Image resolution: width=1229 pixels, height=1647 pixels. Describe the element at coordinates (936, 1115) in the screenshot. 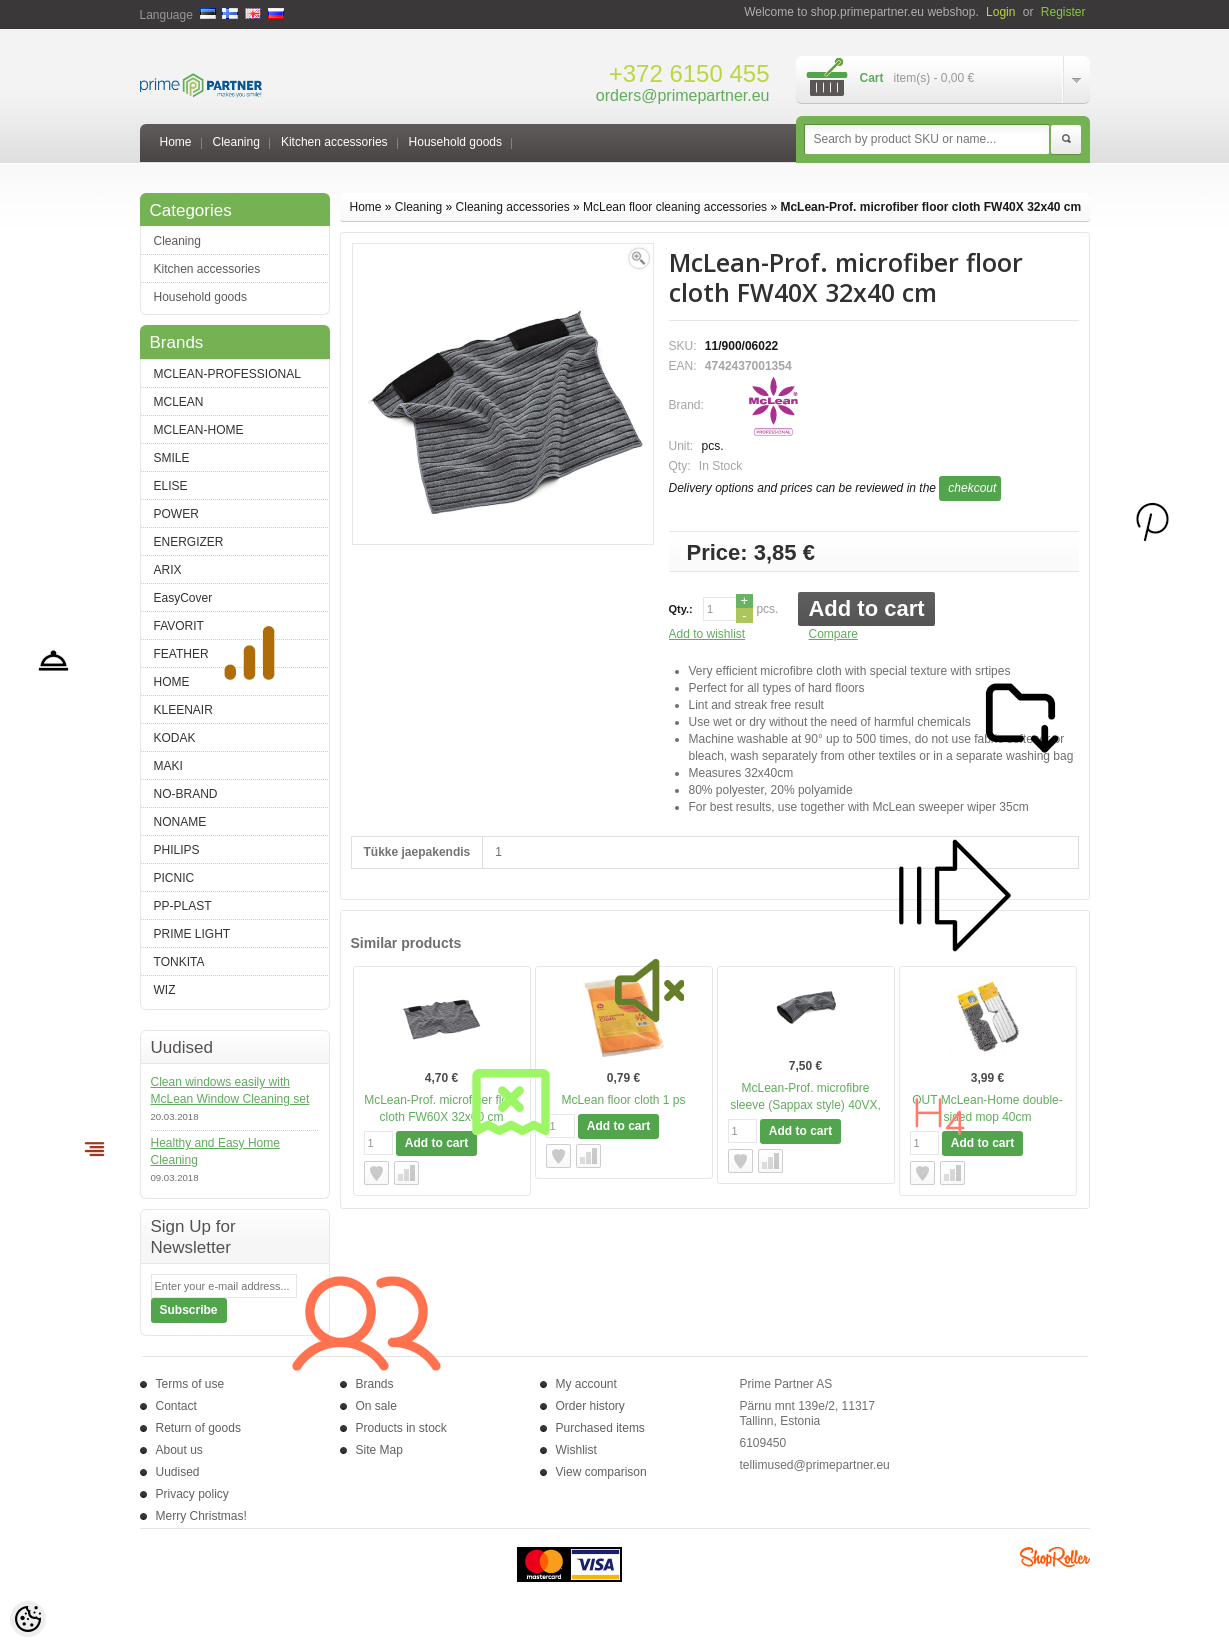

I see `format text as heading level 4` at that location.